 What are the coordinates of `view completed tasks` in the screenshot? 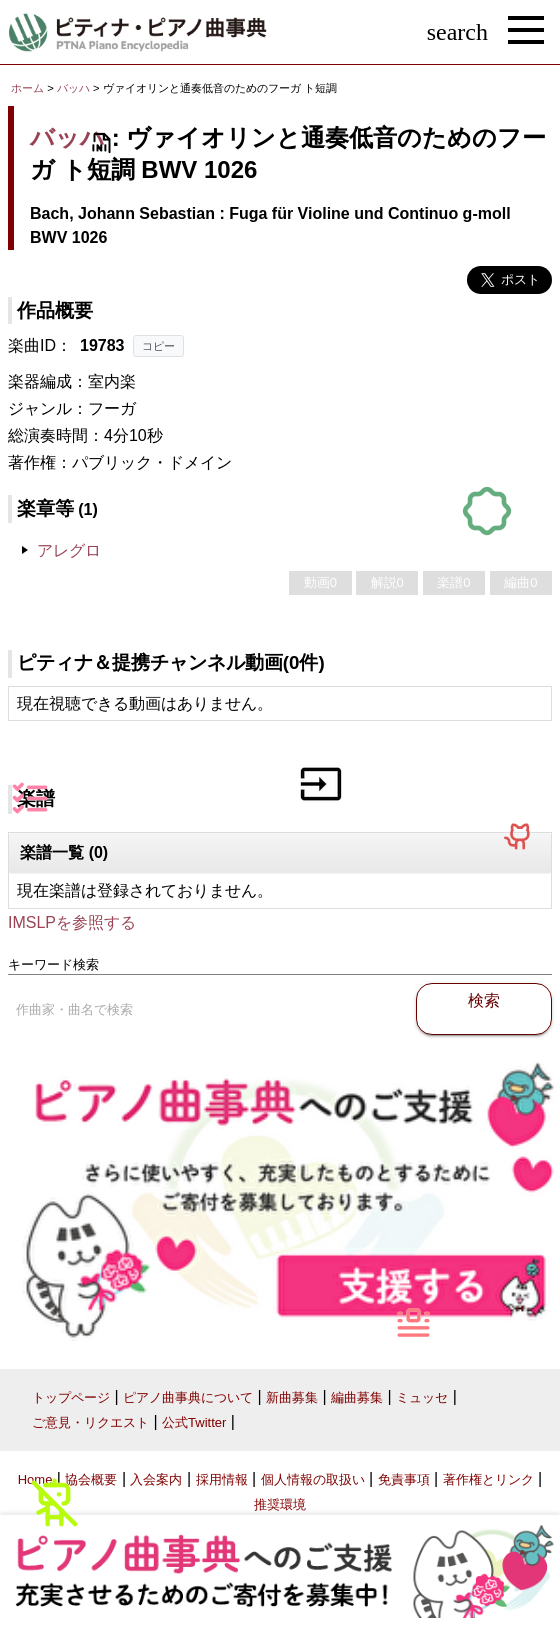 It's located at (30, 798).